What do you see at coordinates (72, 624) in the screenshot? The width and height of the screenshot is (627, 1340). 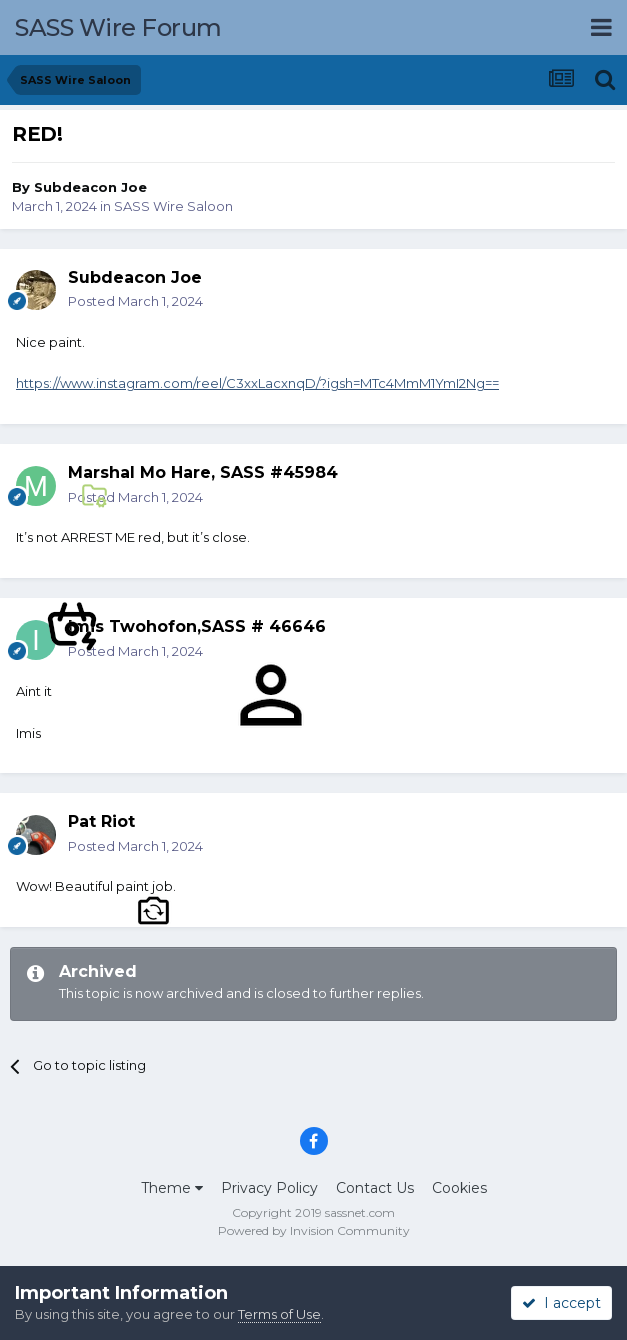 I see `quick purchase or express checkout` at bounding box center [72, 624].